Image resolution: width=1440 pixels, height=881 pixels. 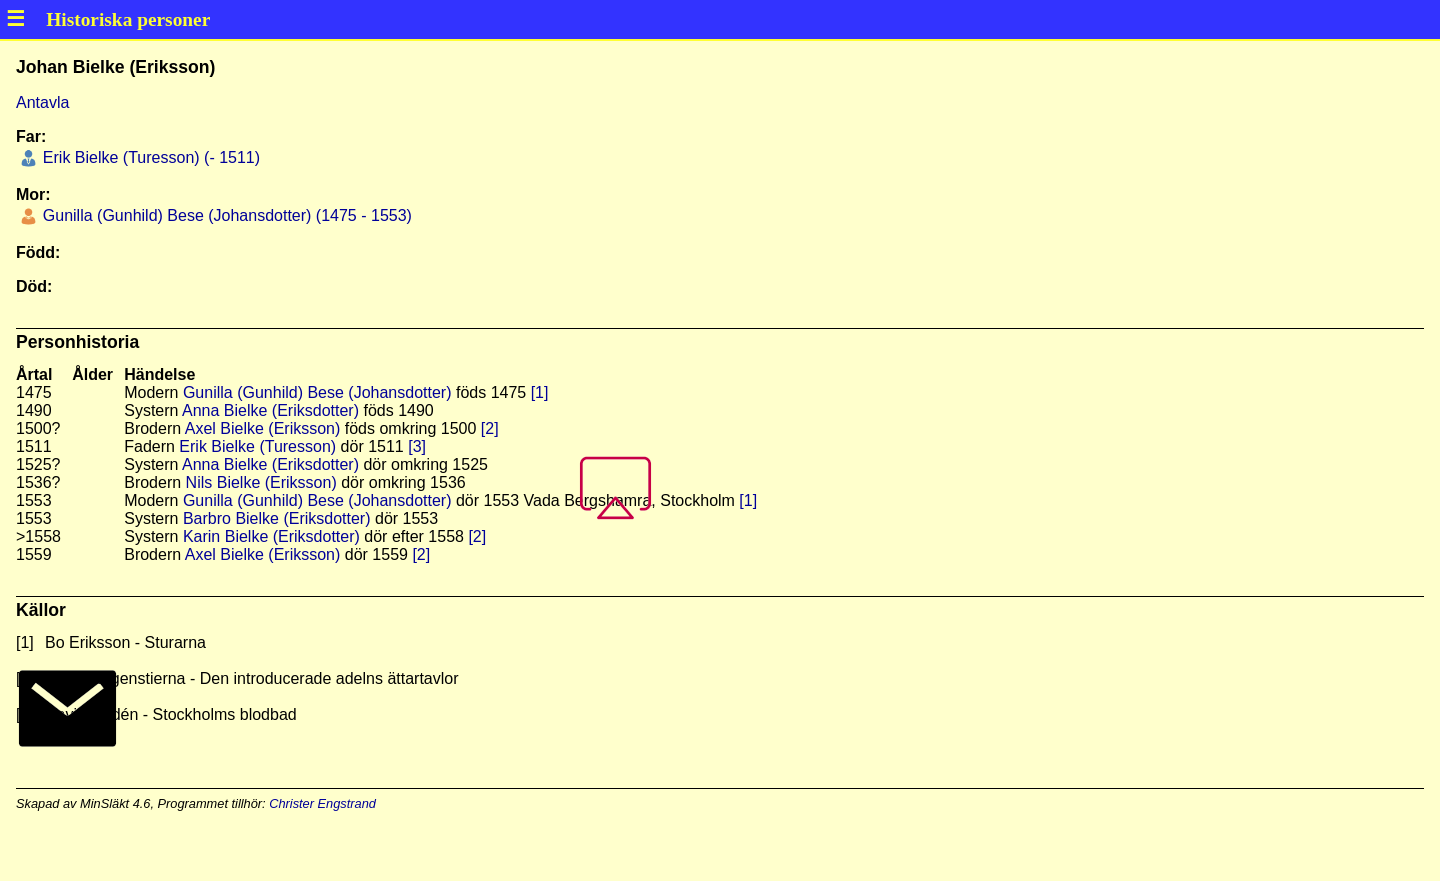 I want to click on stream content to an external display, so click(x=615, y=486).